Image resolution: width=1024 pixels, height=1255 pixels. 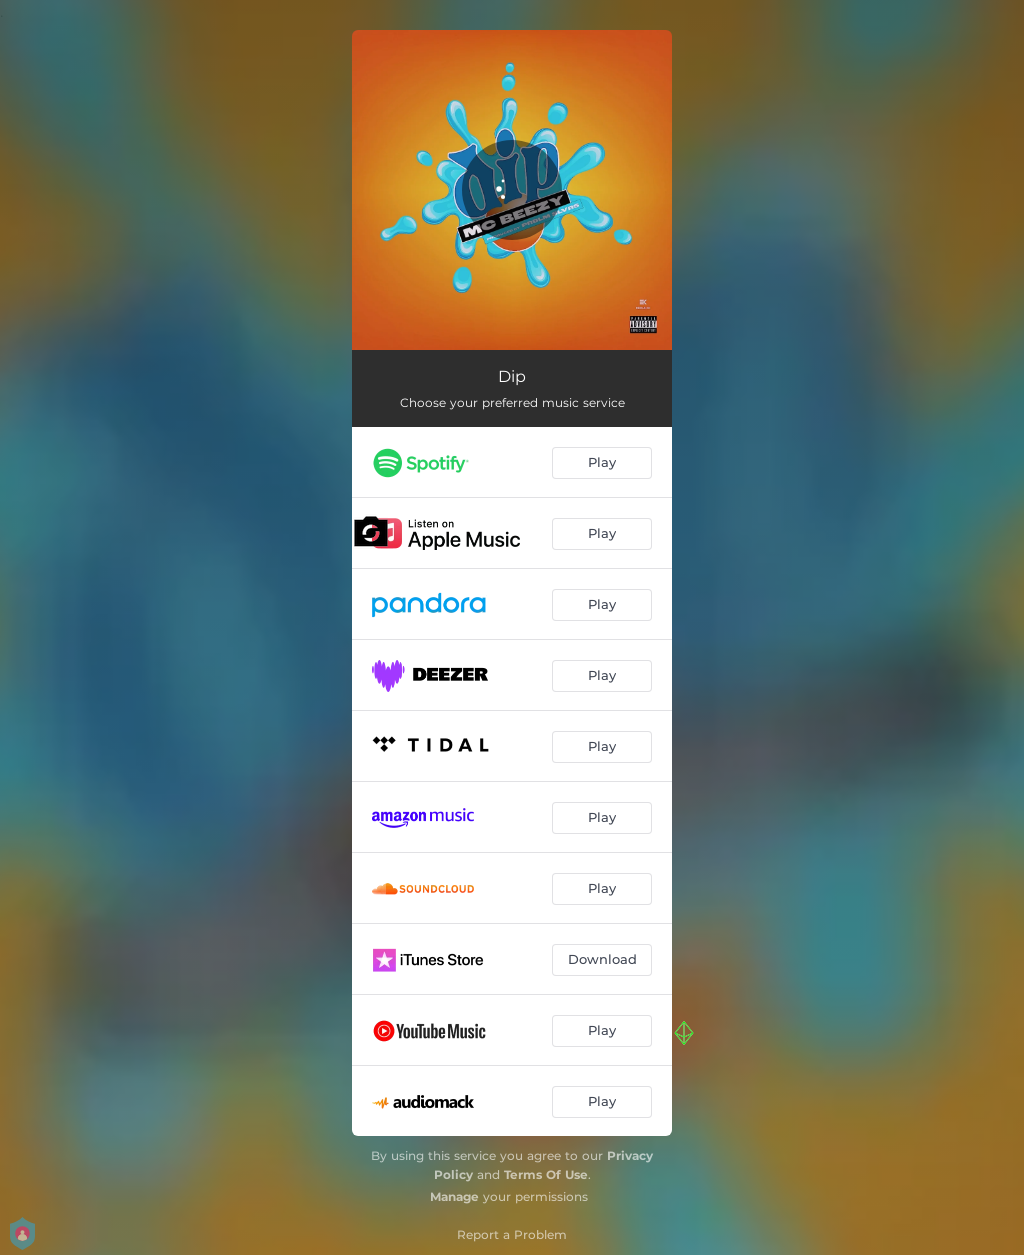 I want to click on view ethereum balance or wallet, so click(x=684, y=1033).